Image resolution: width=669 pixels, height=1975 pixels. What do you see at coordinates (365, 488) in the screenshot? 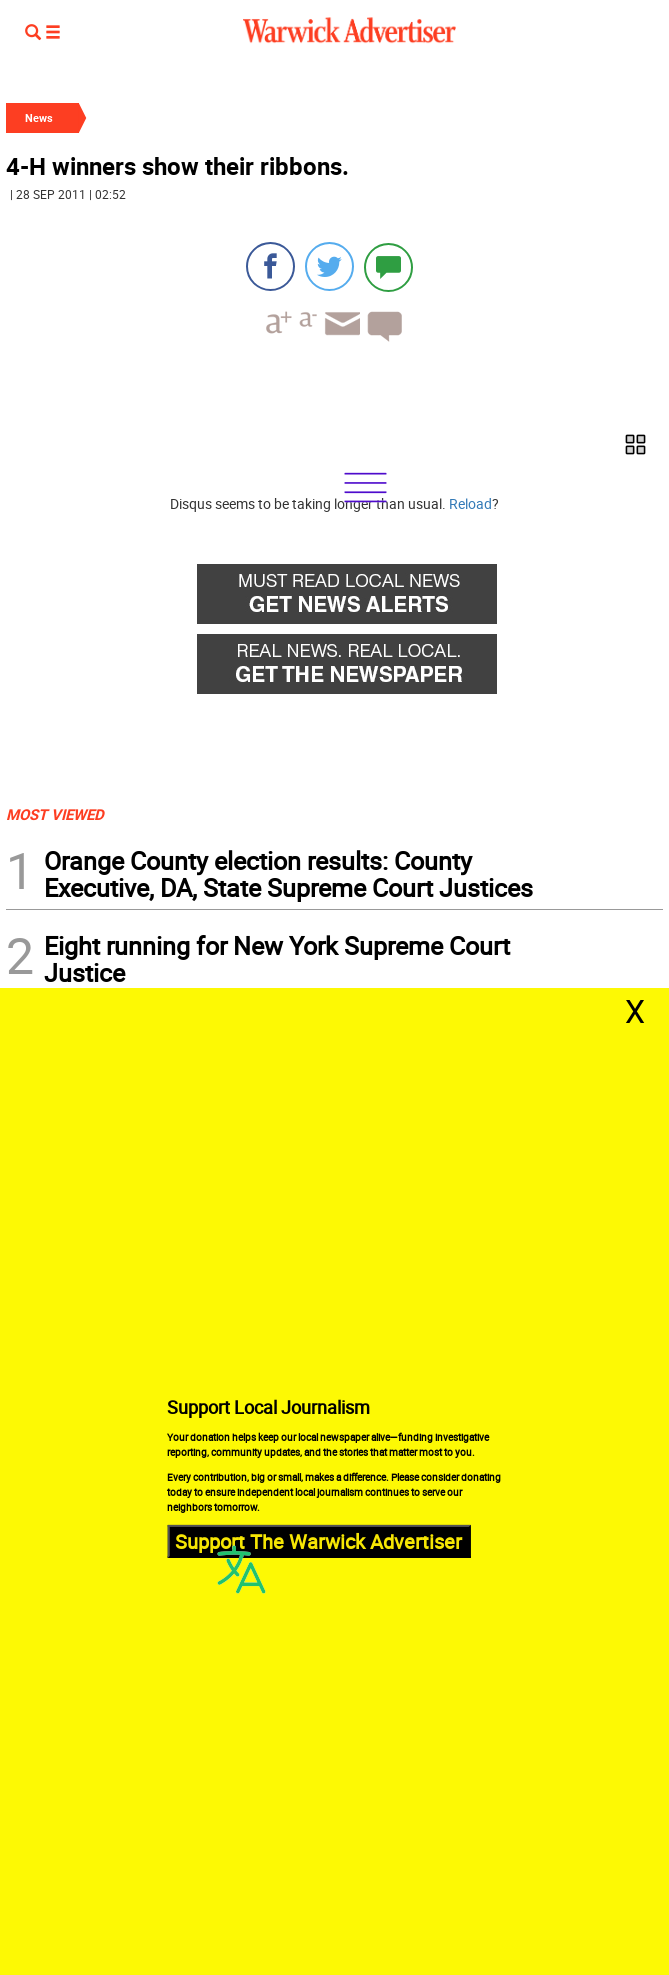
I see `justify text alignment` at bounding box center [365, 488].